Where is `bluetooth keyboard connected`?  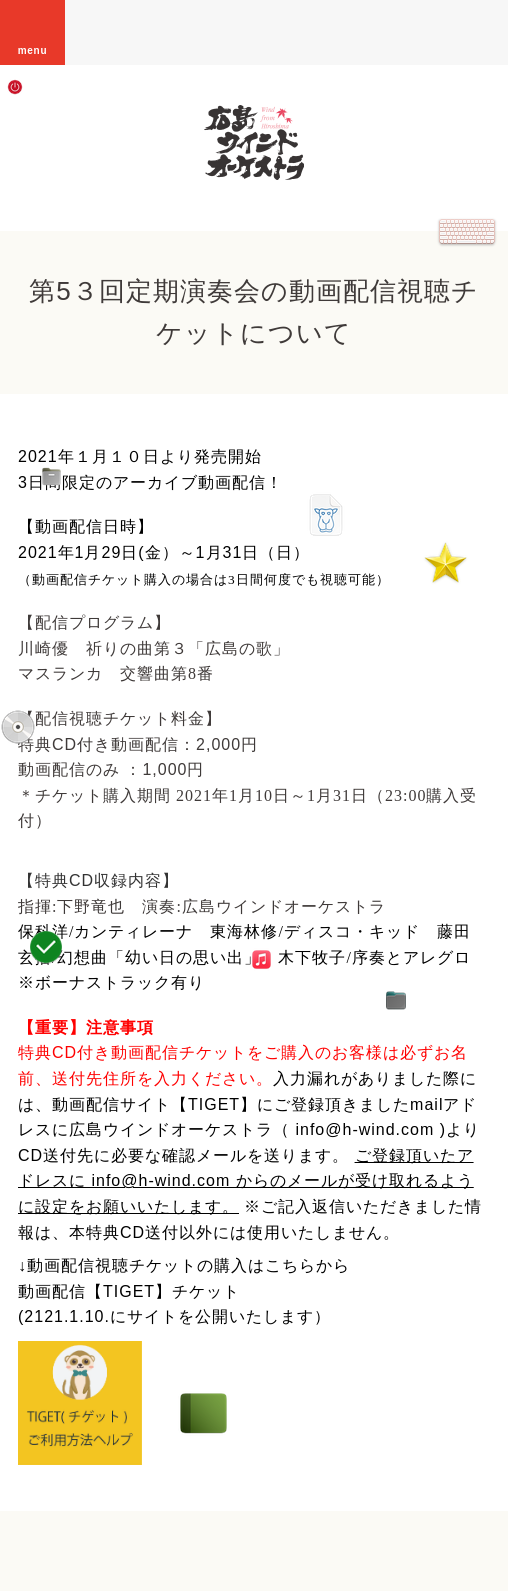
bluetooth keyboard connected is located at coordinates (467, 232).